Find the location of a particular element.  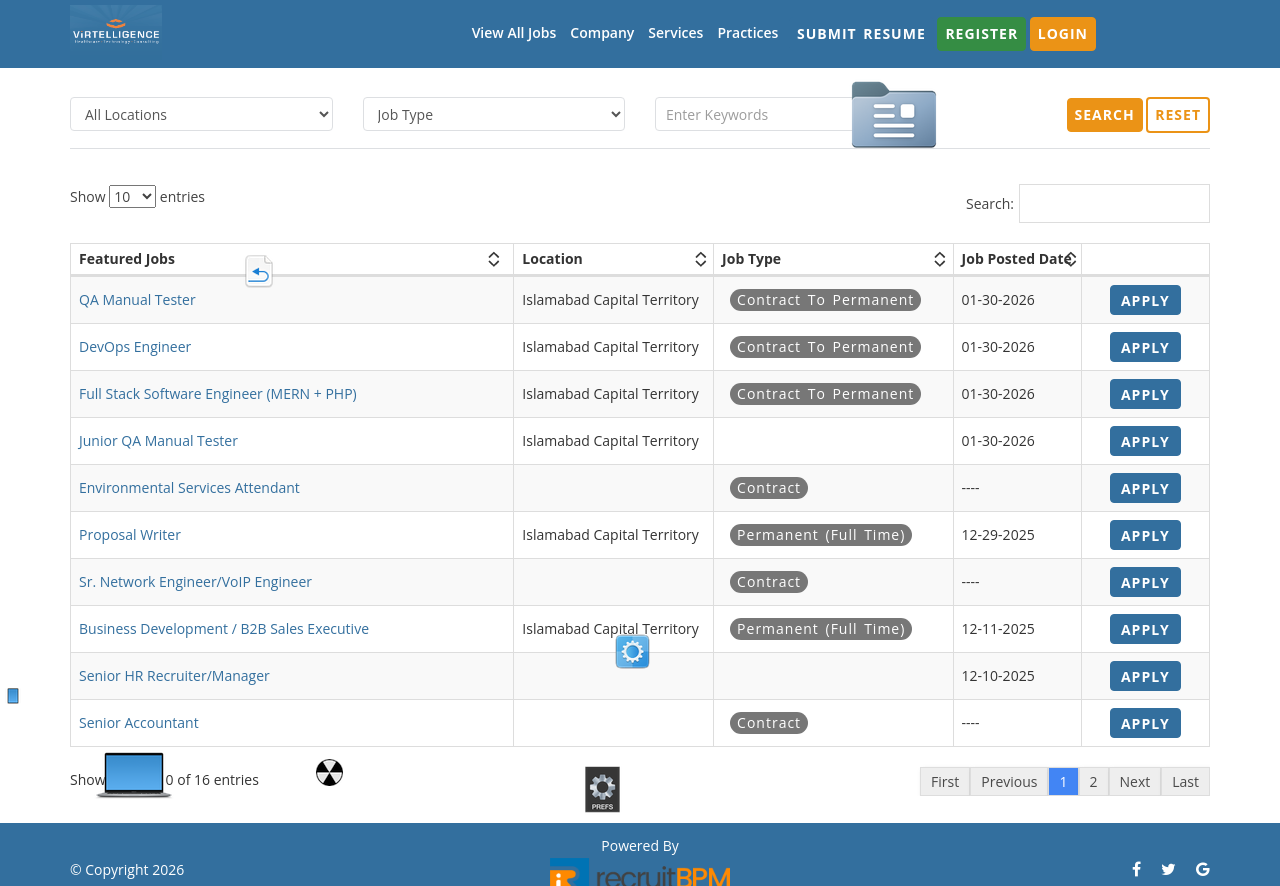

open your documents folder is located at coordinates (894, 117).